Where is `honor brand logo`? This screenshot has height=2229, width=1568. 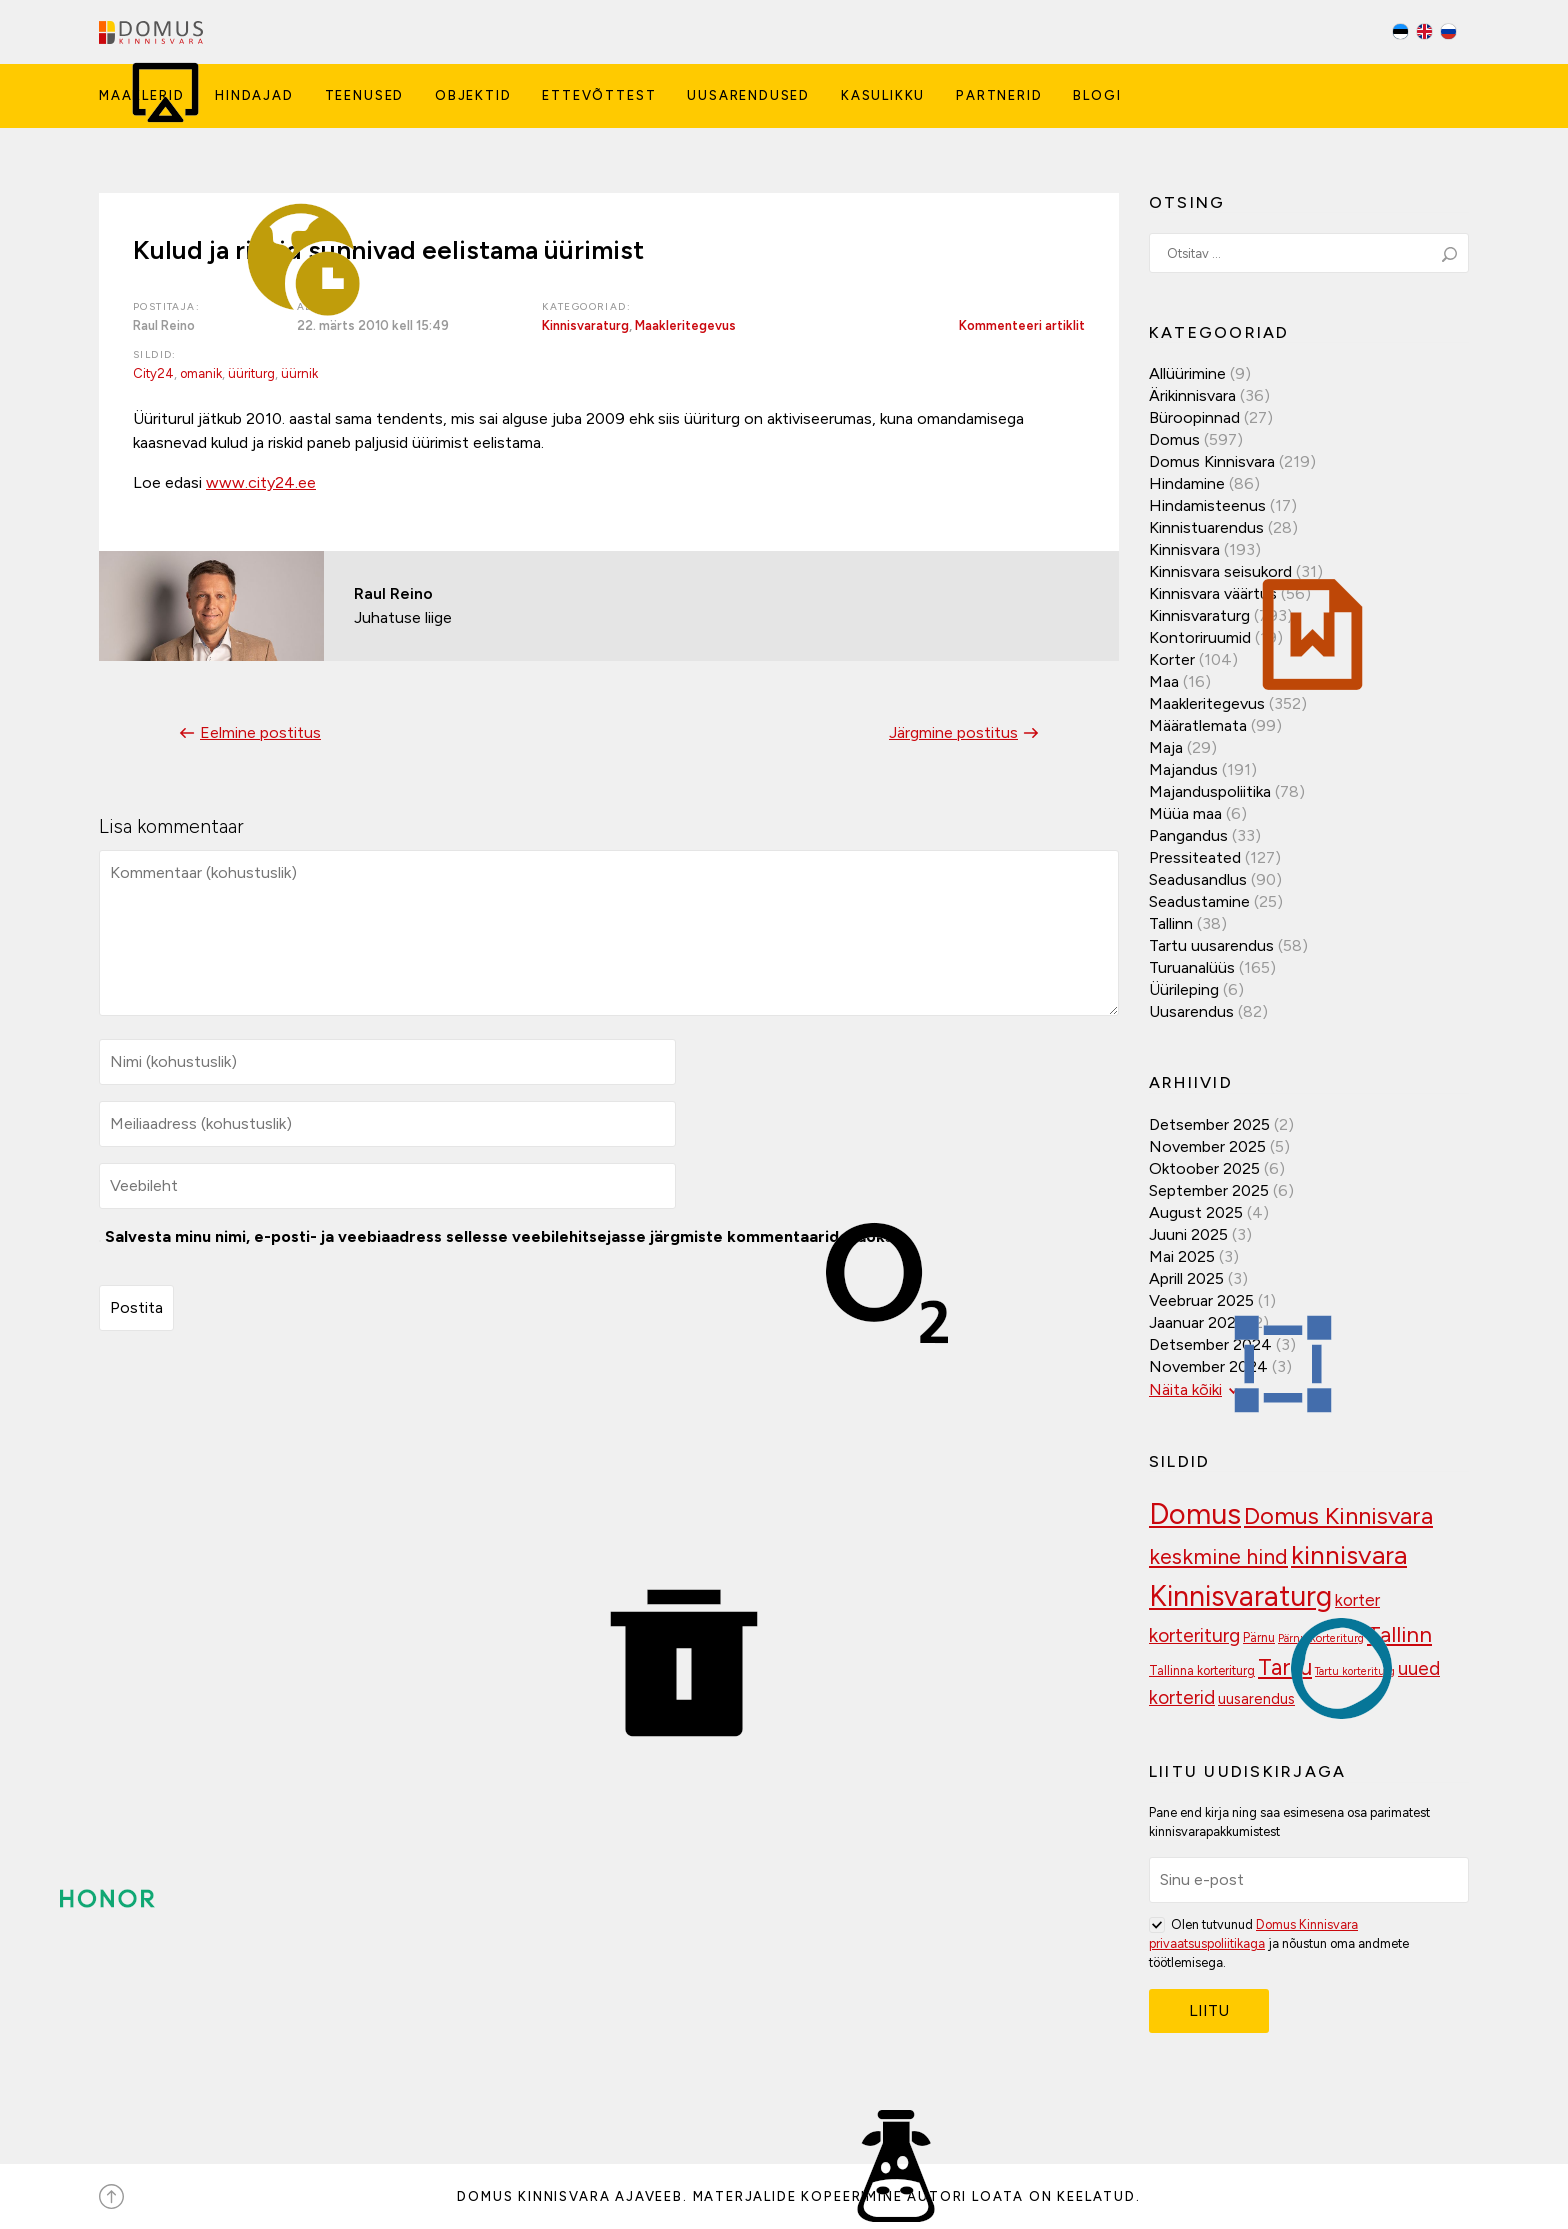 honor brand logo is located at coordinates (107, 1898).